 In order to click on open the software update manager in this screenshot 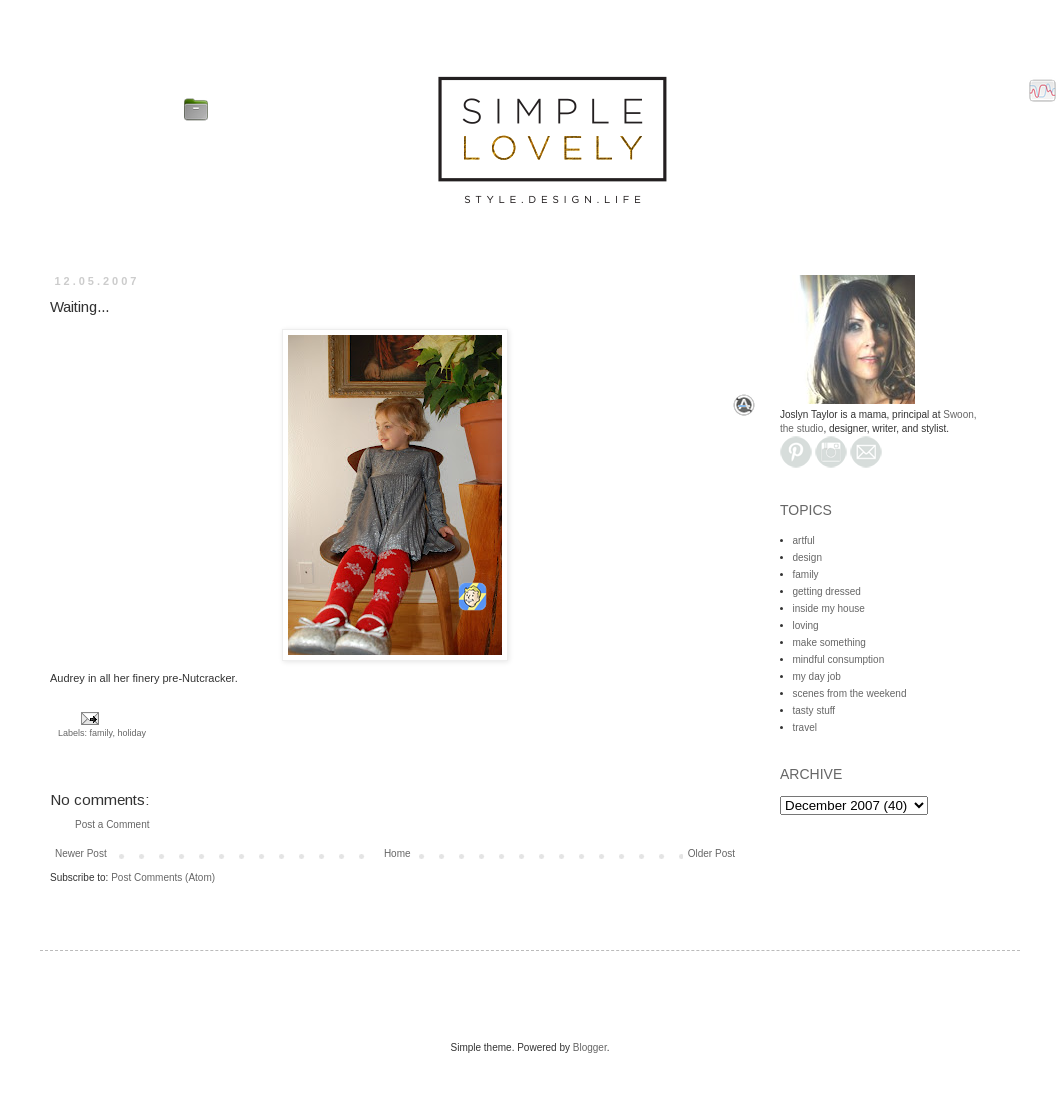, I will do `click(744, 405)`.